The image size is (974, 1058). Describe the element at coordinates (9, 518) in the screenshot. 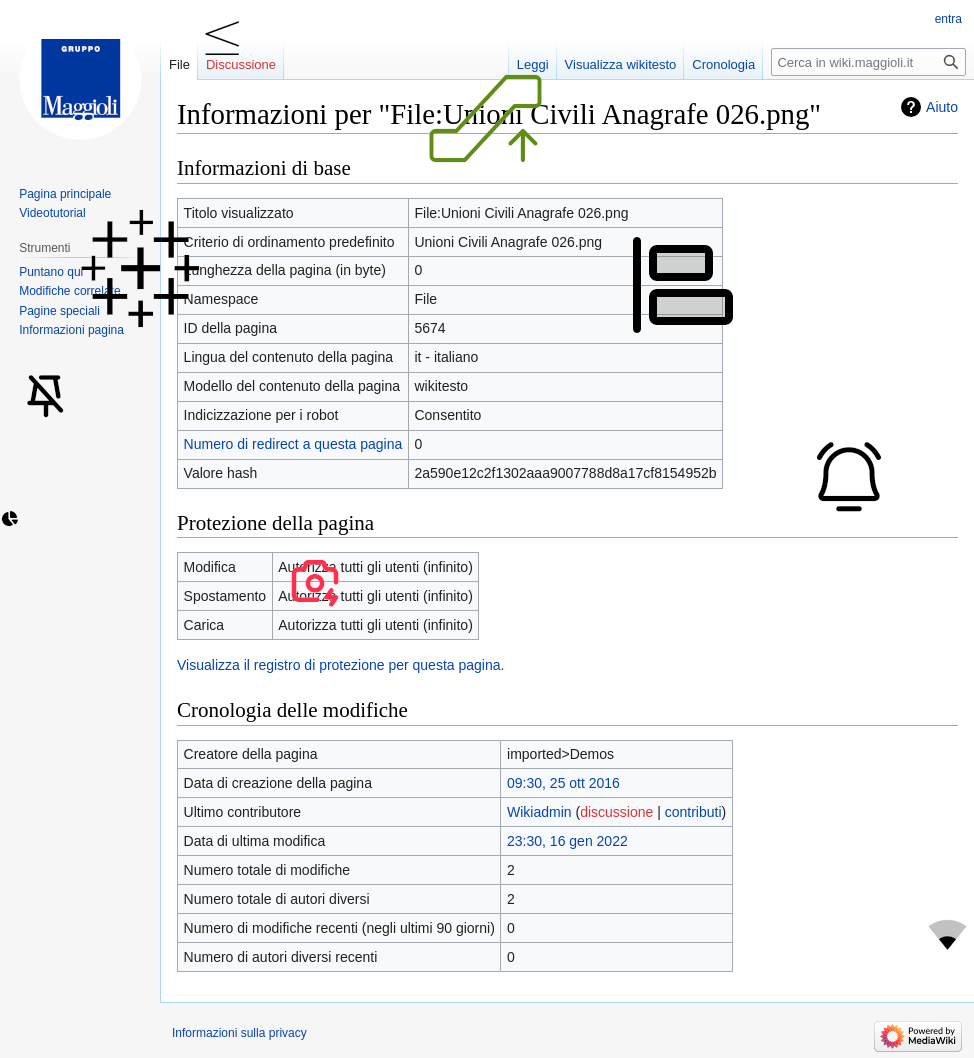

I see `view analytics or statistics` at that location.